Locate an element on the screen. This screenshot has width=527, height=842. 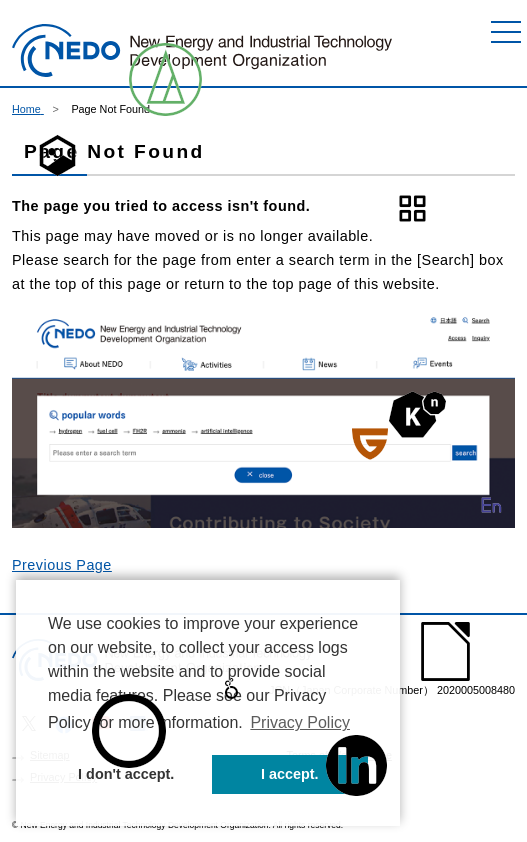
access app grid or menu is located at coordinates (412, 208).